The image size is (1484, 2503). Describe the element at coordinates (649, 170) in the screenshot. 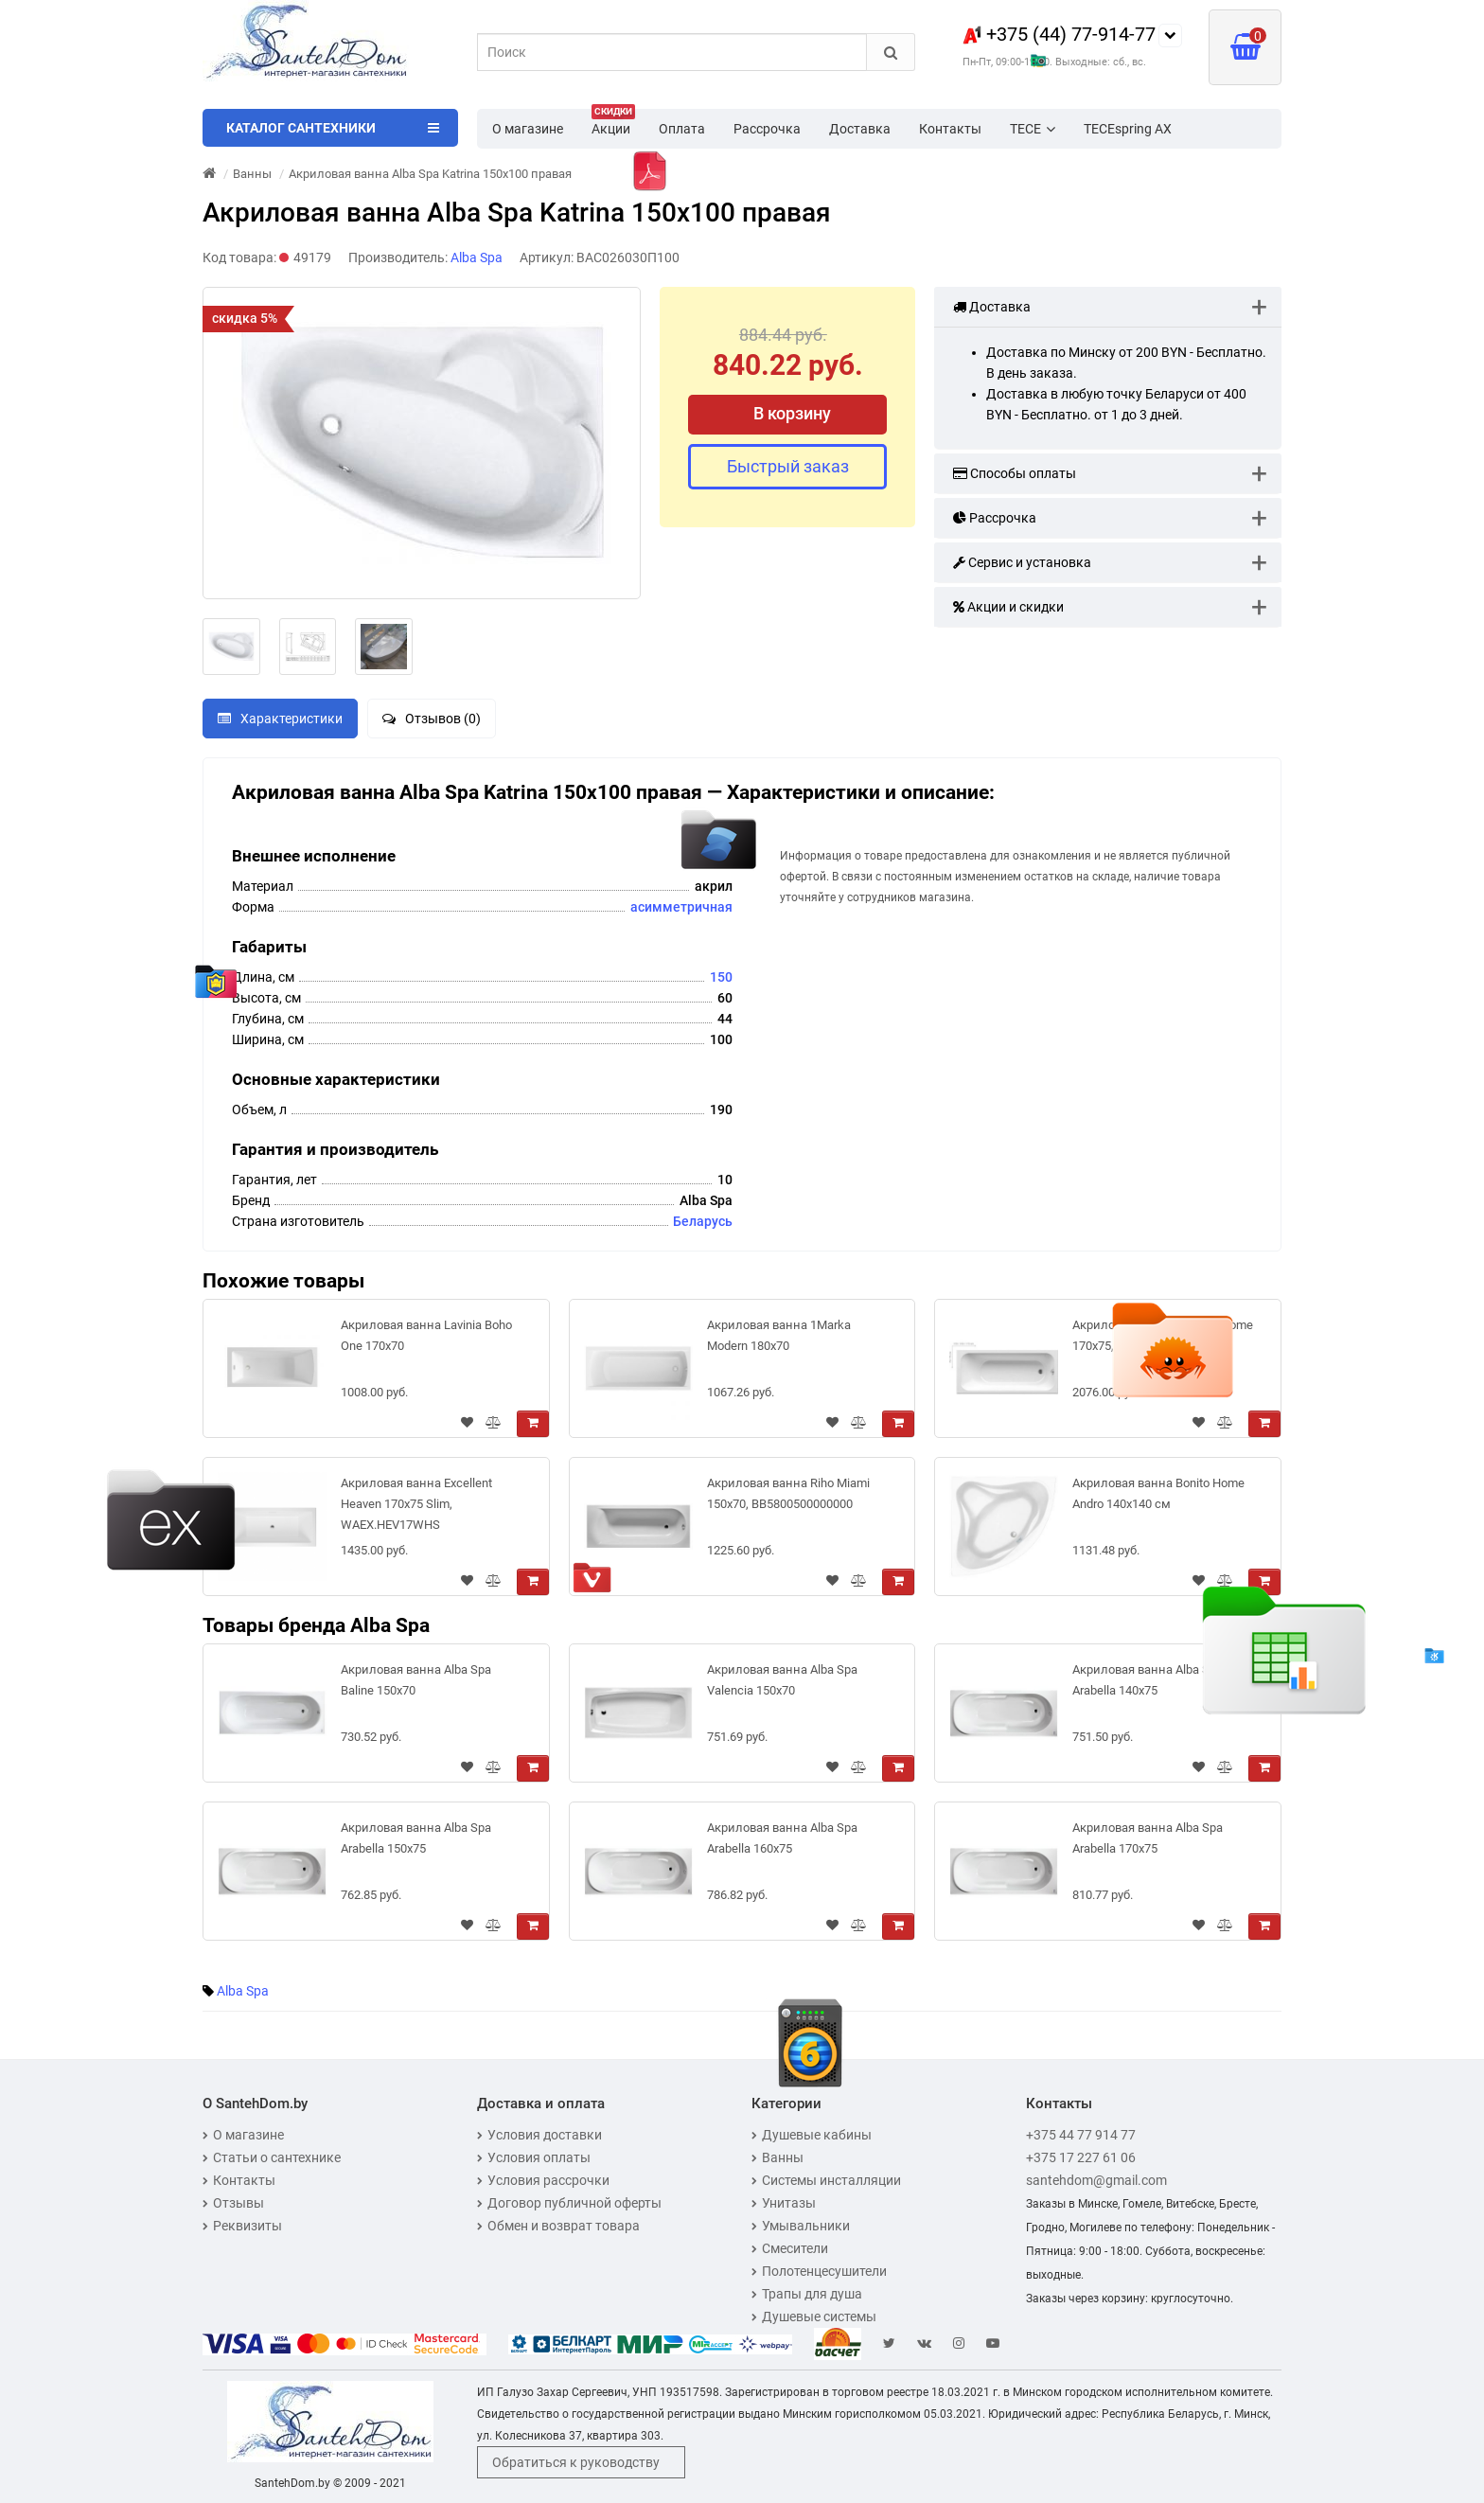

I see `a compressed pdf file` at that location.